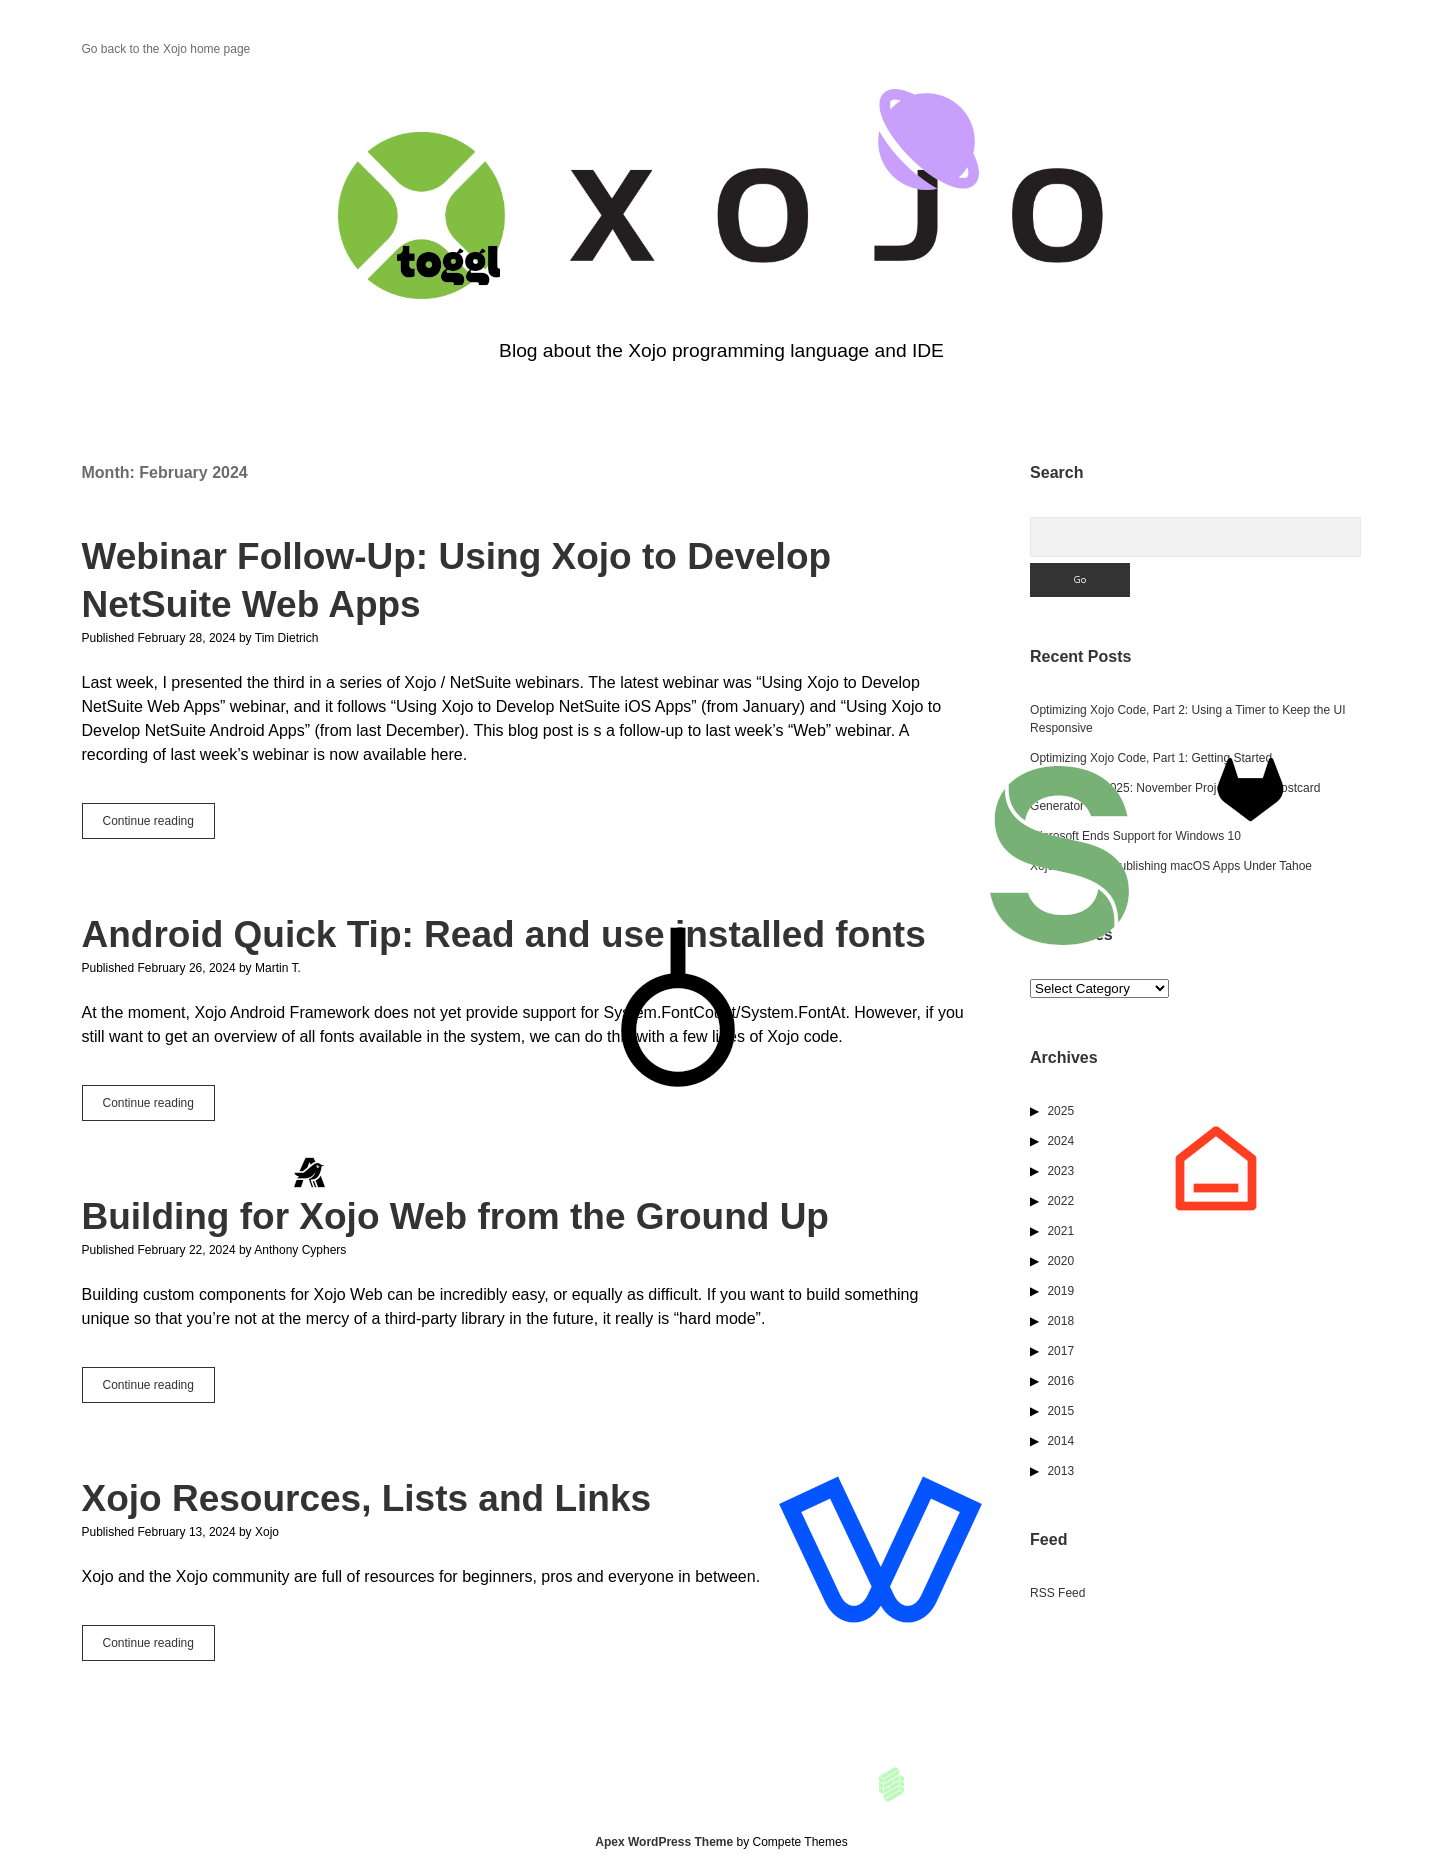 The width and height of the screenshot is (1443, 1865). Describe the element at coordinates (1216, 1170) in the screenshot. I see `navigate to home screen` at that location.